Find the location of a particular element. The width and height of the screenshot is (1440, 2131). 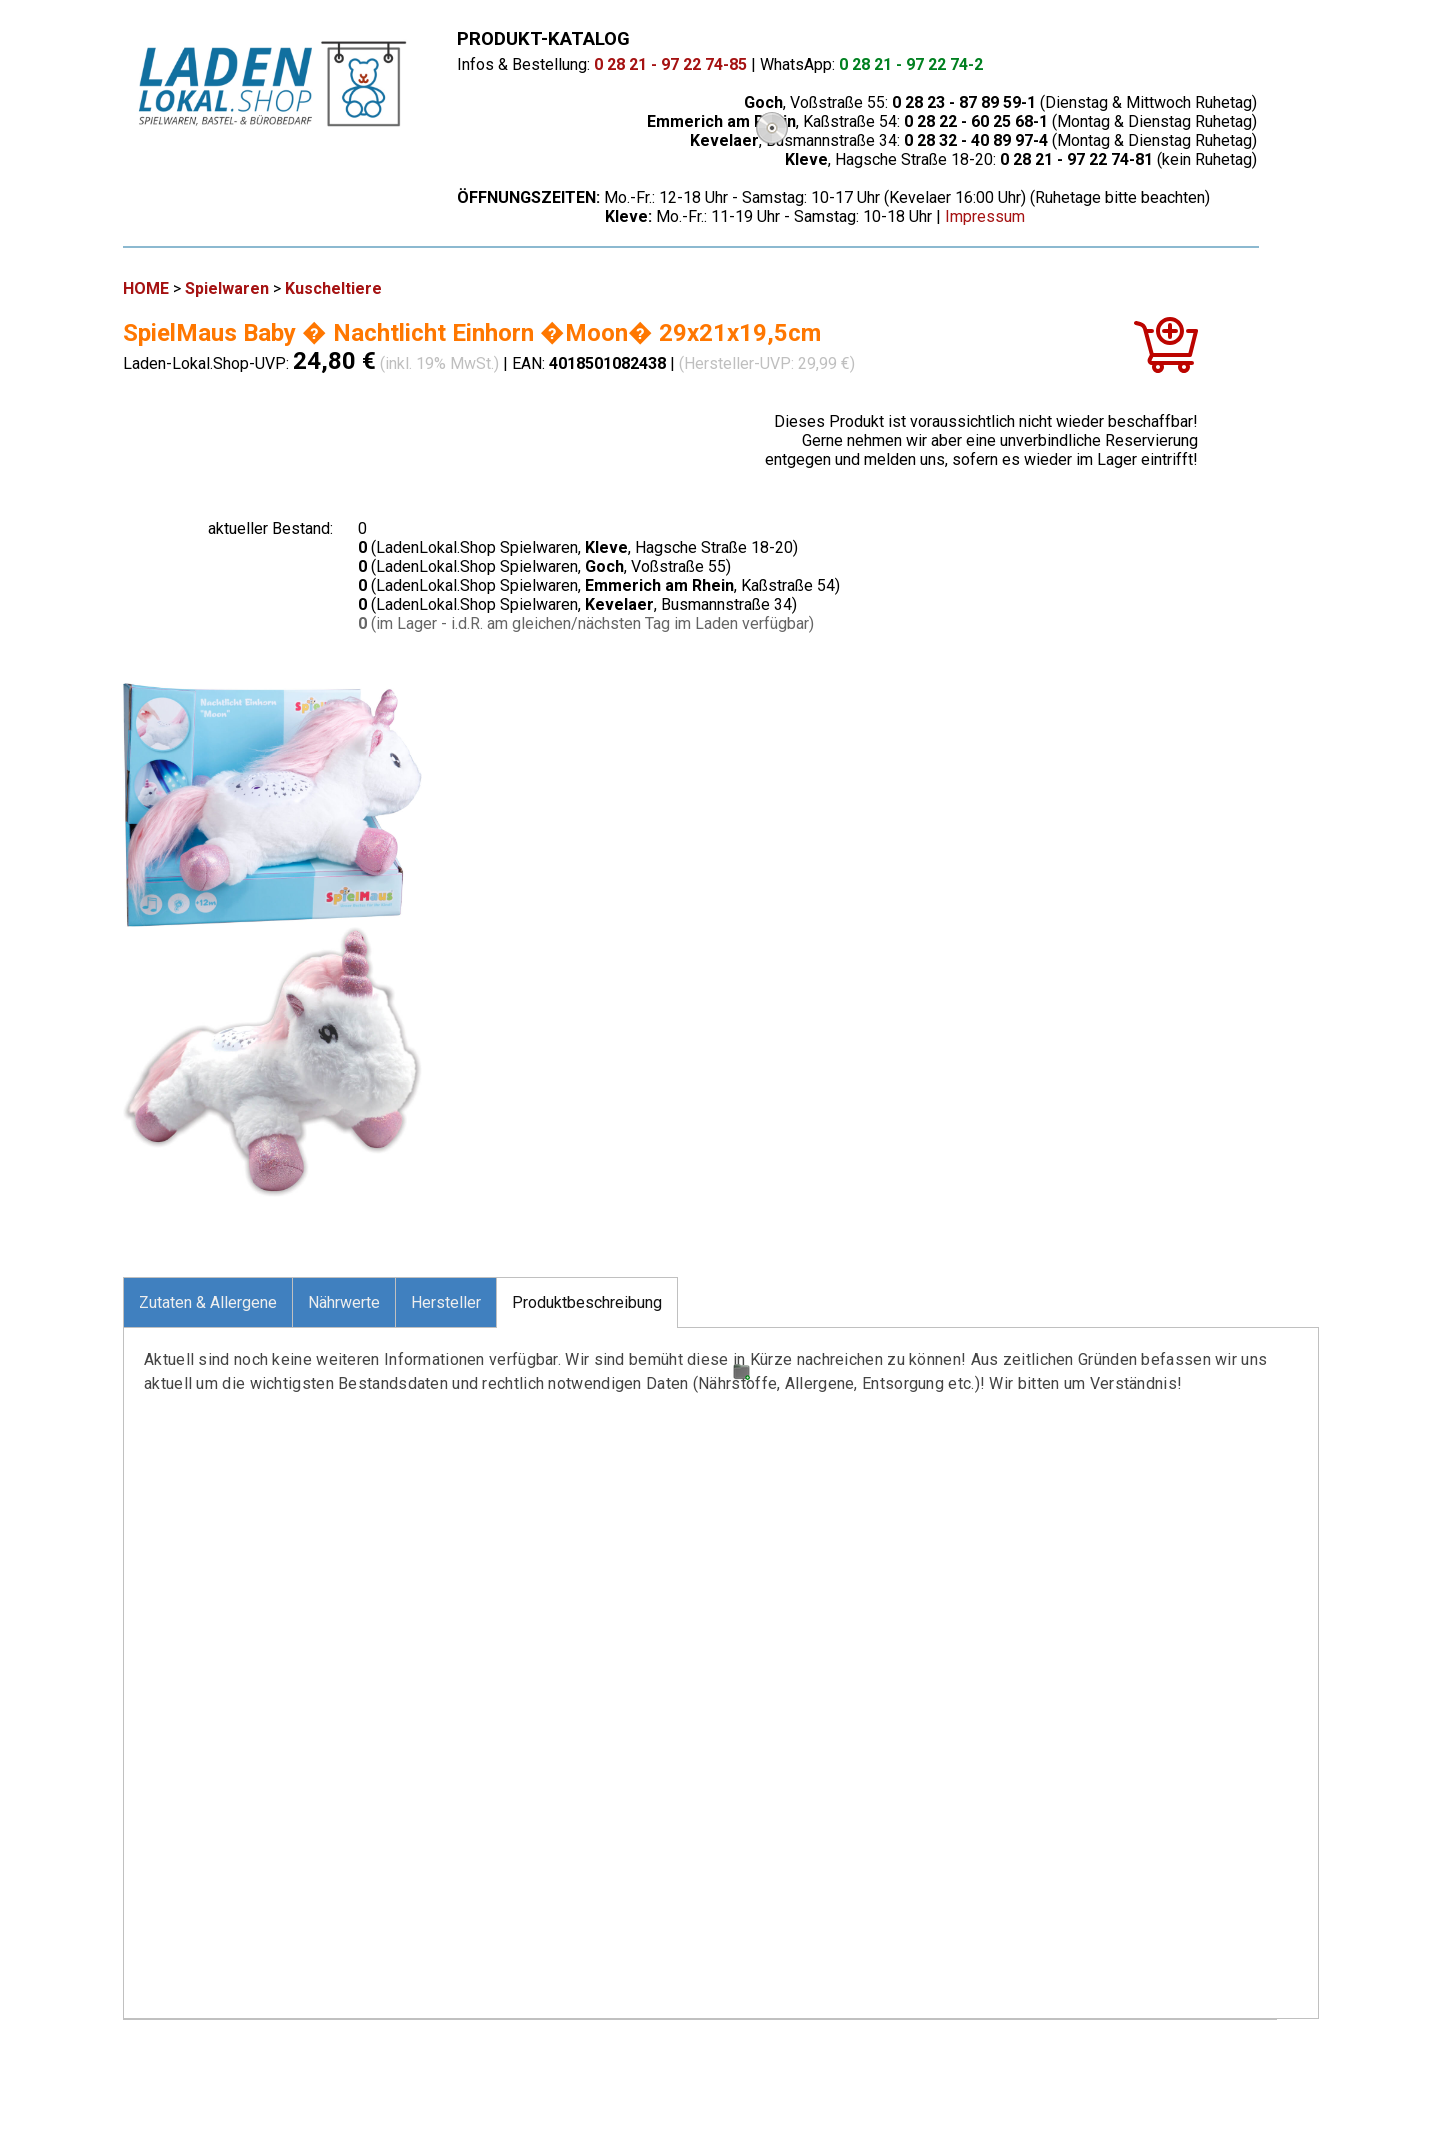

create a new folder is located at coordinates (741, 1371).